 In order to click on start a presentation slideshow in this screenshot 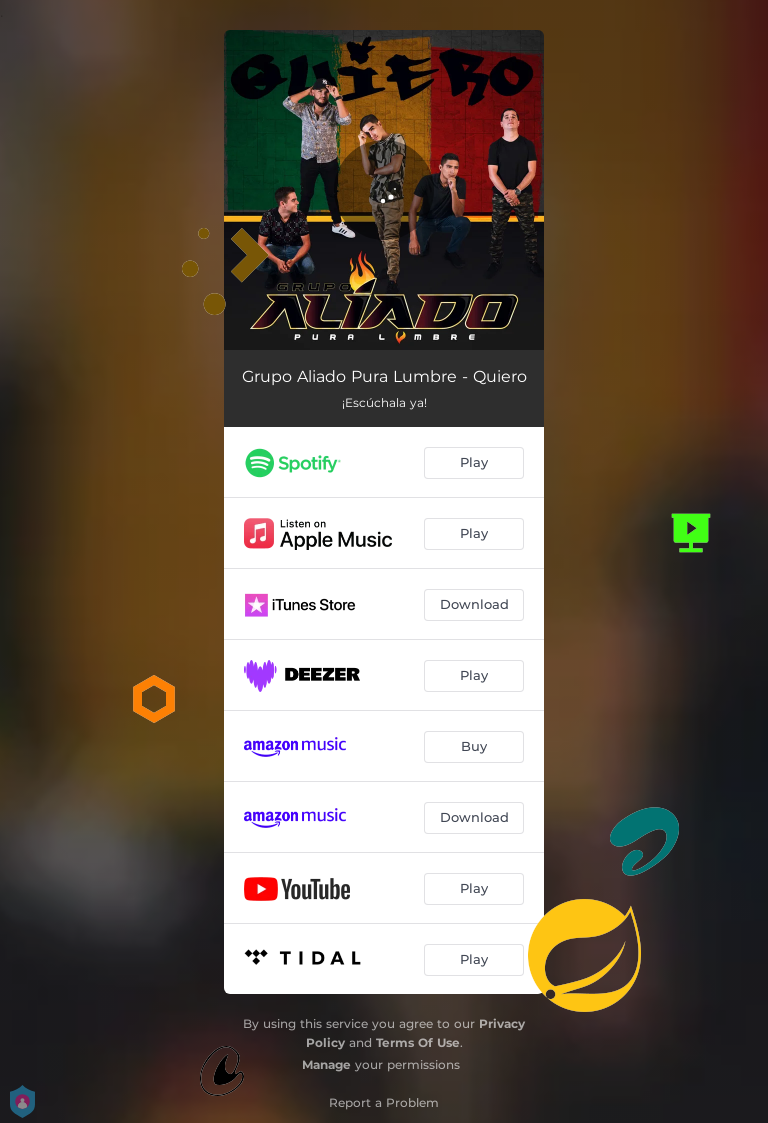, I will do `click(691, 533)`.